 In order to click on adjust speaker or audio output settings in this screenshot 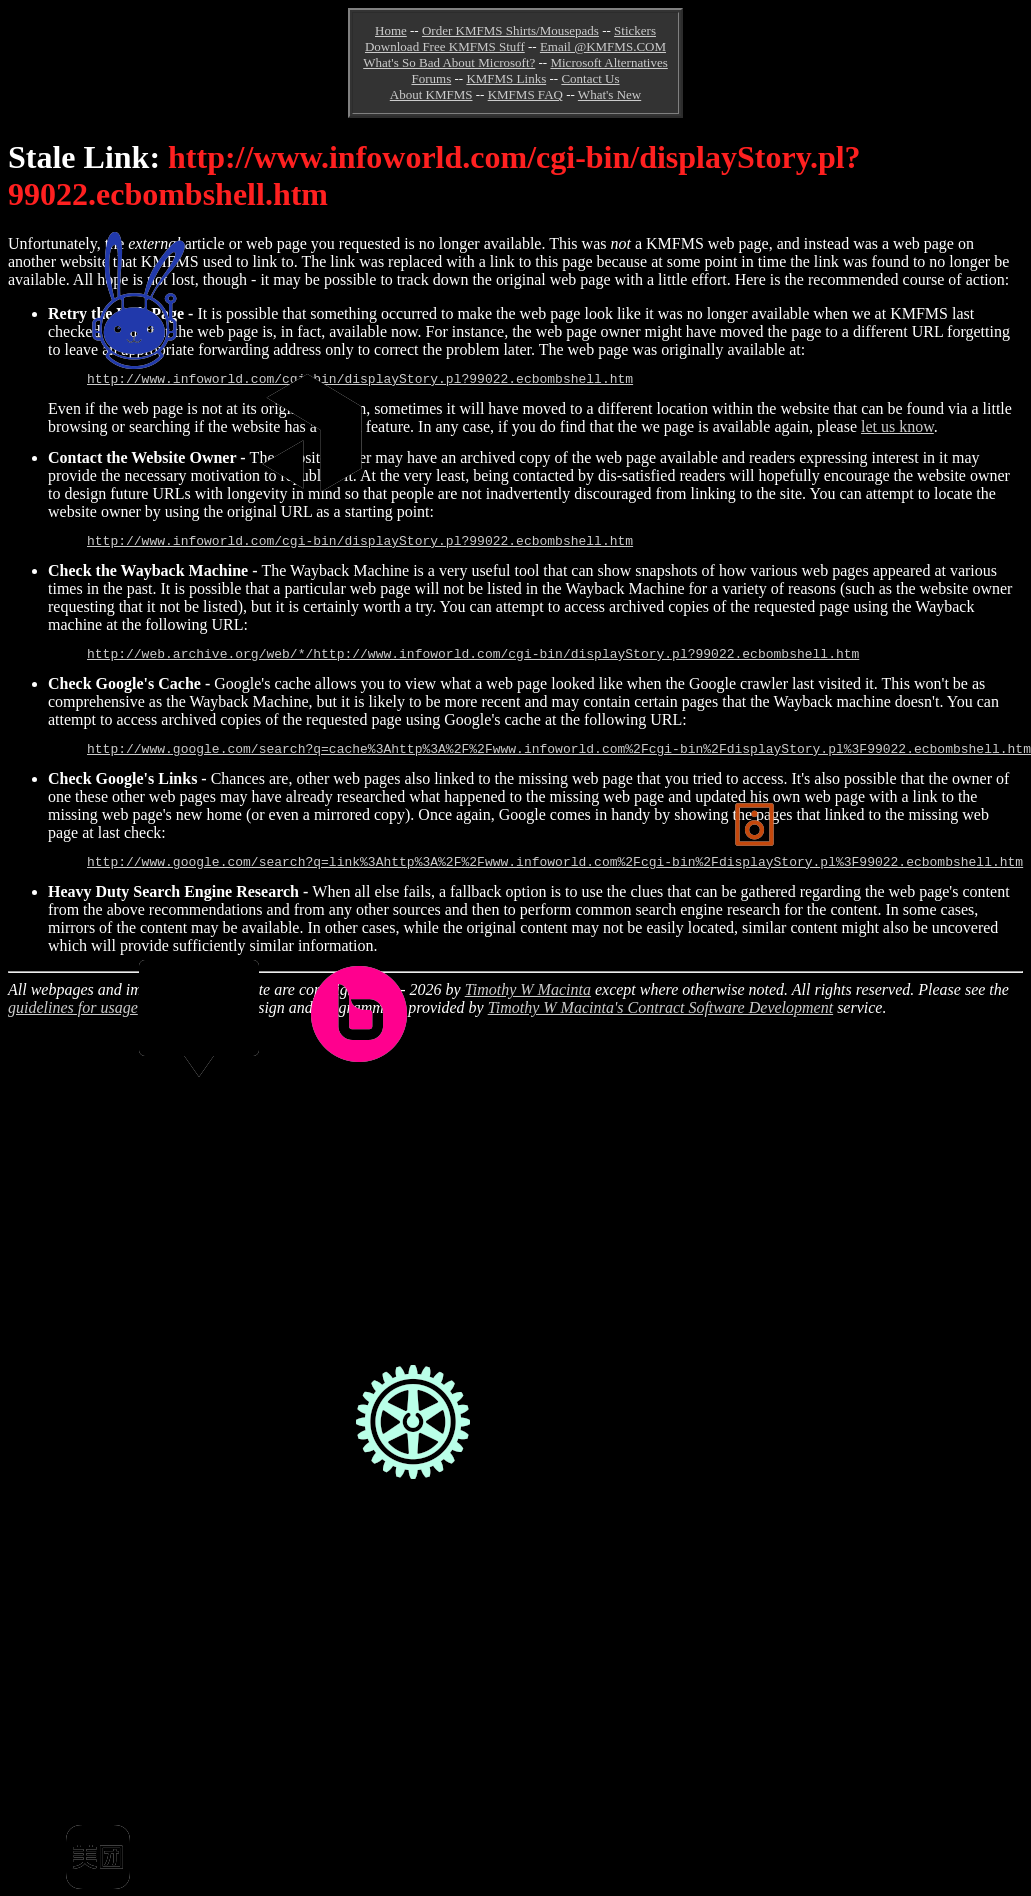, I will do `click(754, 824)`.